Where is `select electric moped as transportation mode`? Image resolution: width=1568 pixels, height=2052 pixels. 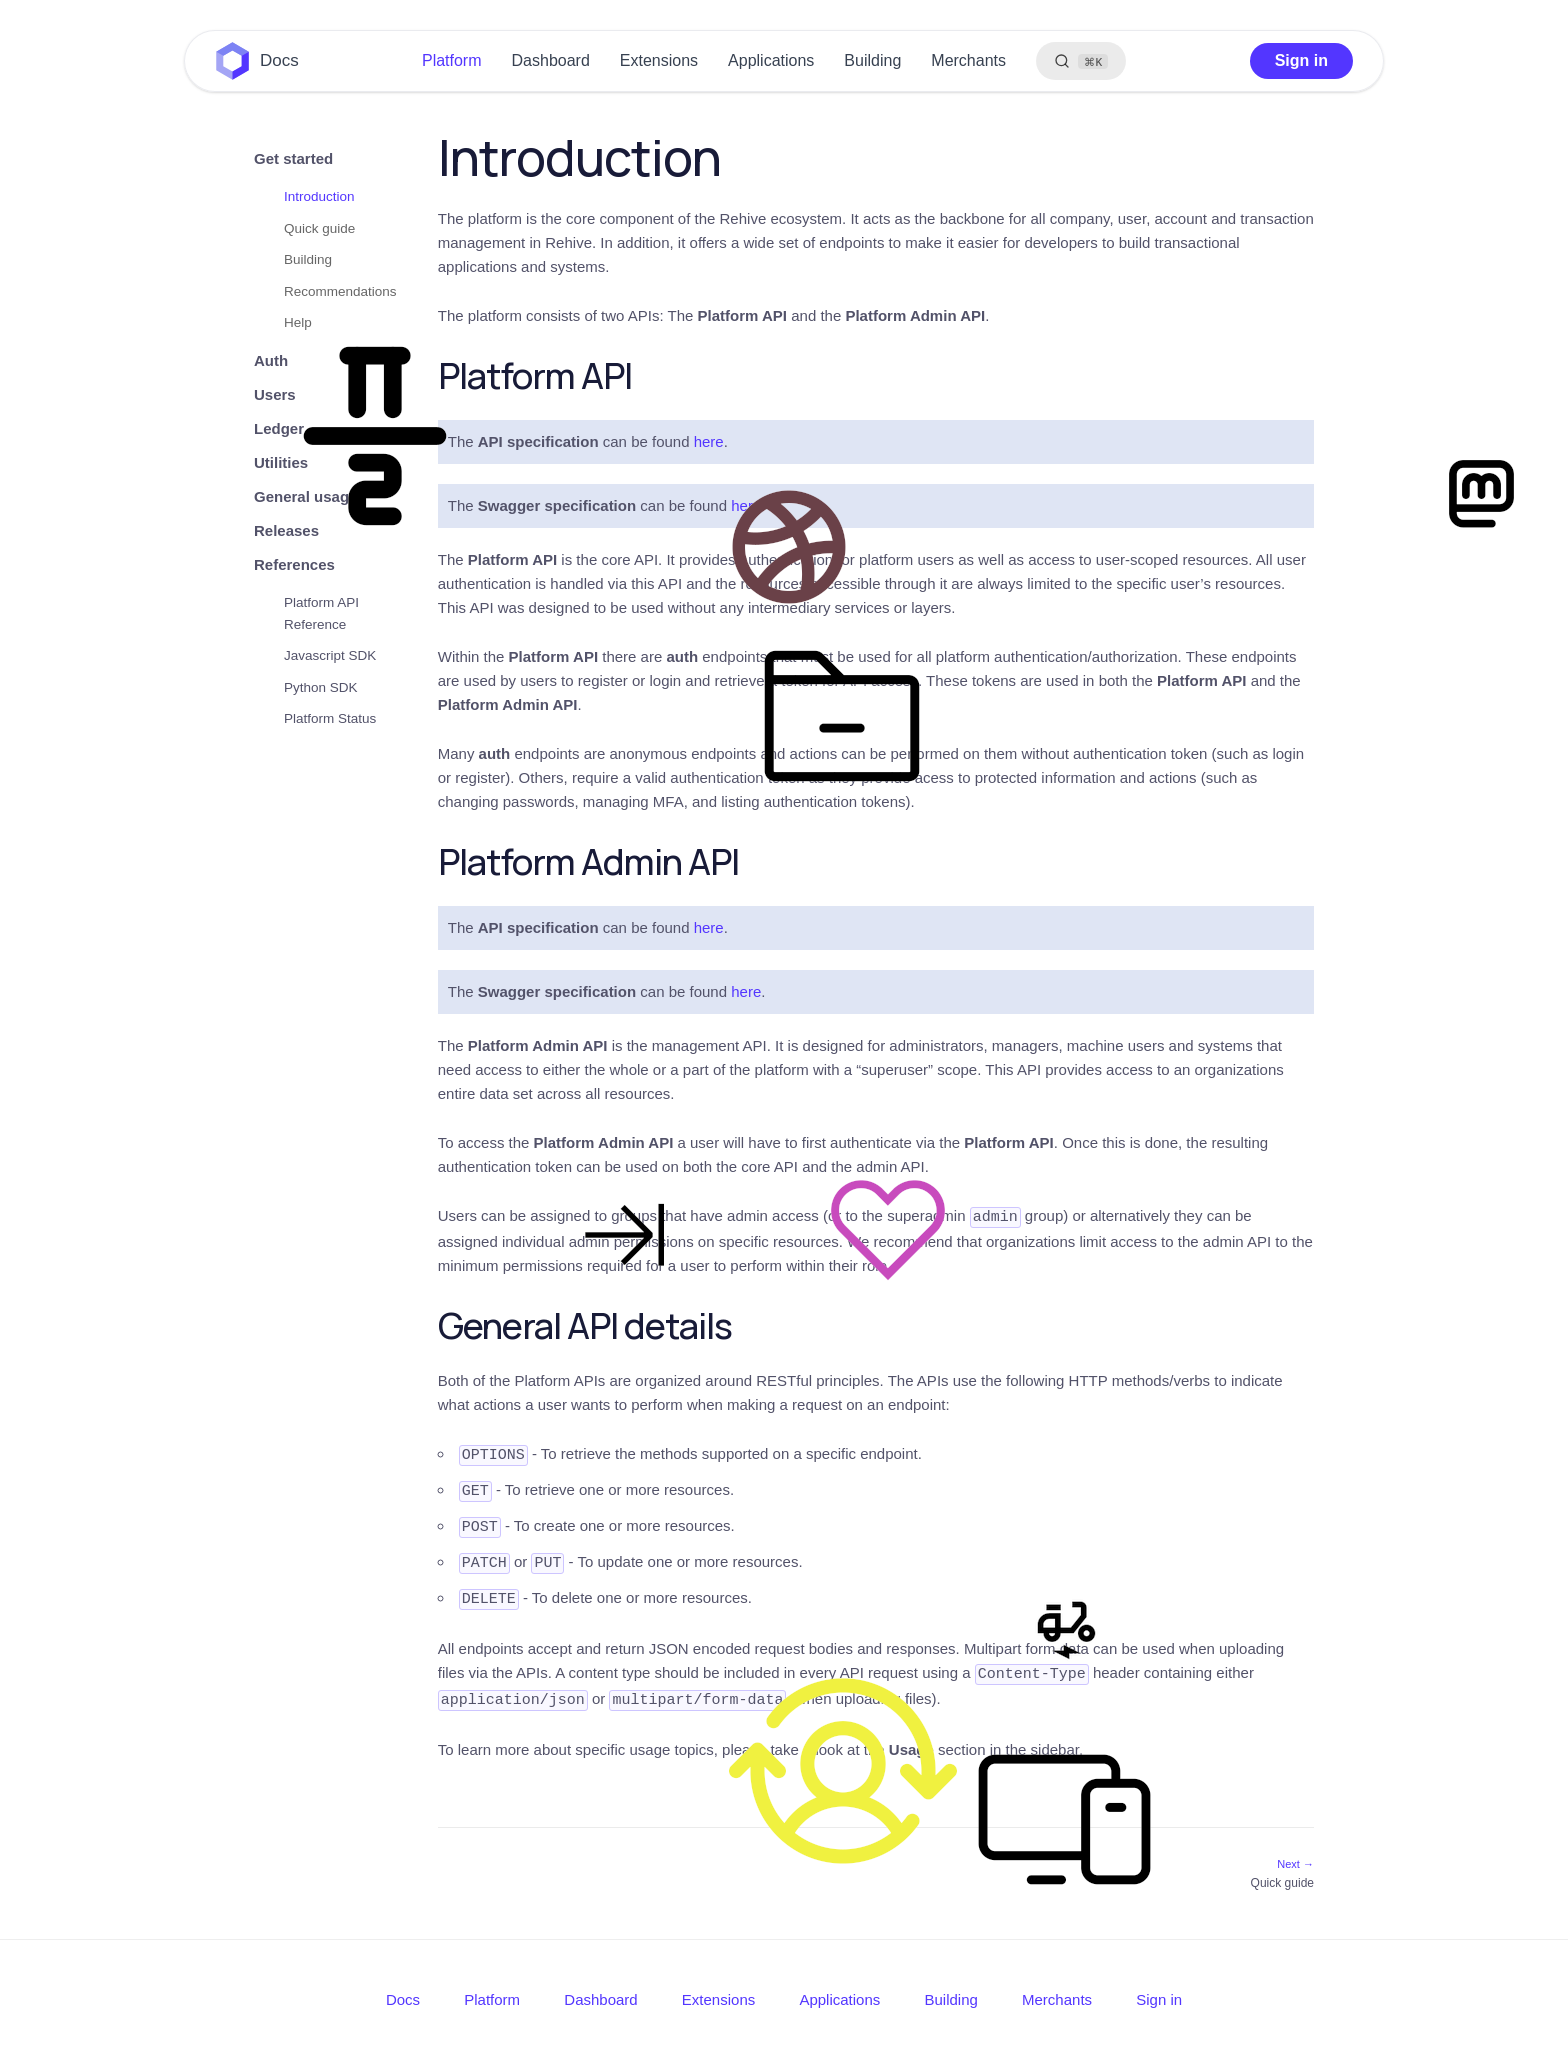
select electric moped as transportation mode is located at coordinates (1066, 1627).